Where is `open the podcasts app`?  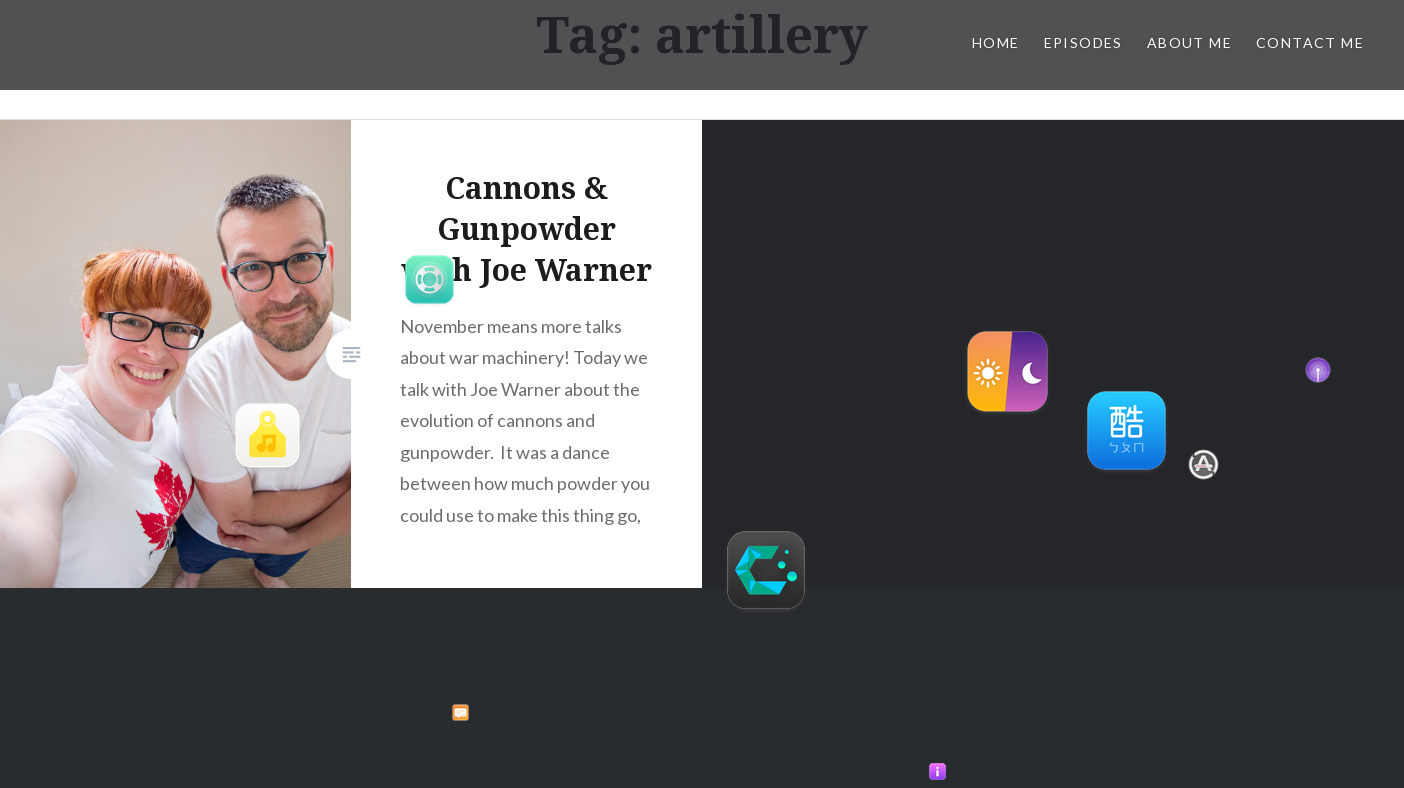
open the podcasts app is located at coordinates (1318, 370).